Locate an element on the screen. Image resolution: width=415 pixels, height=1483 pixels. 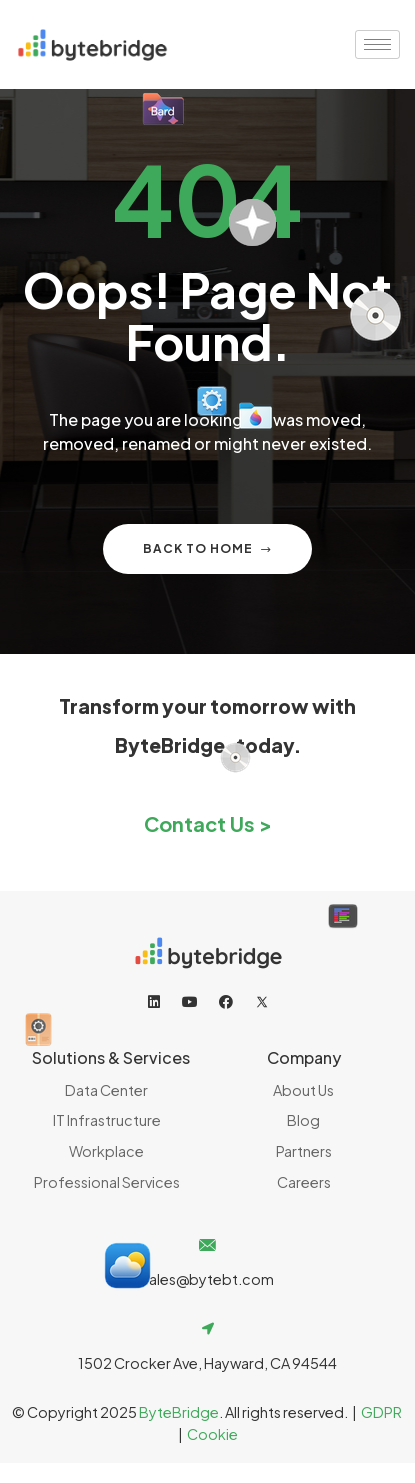
open folder containing paint or art application files is located at coordinates (255, 416).